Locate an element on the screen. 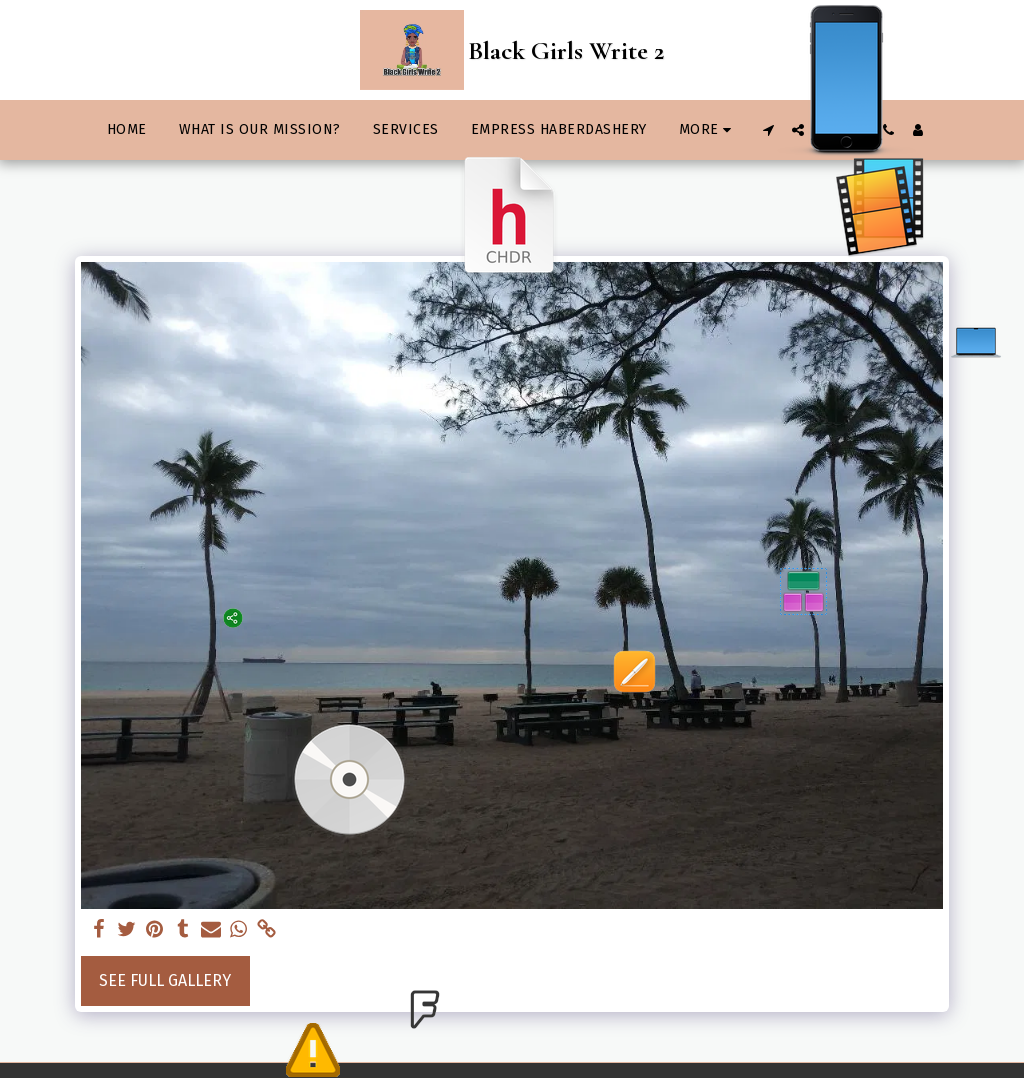 This screenshot has width=1024, height=1078. select all items in the current view is located at coordinates (803, 591).